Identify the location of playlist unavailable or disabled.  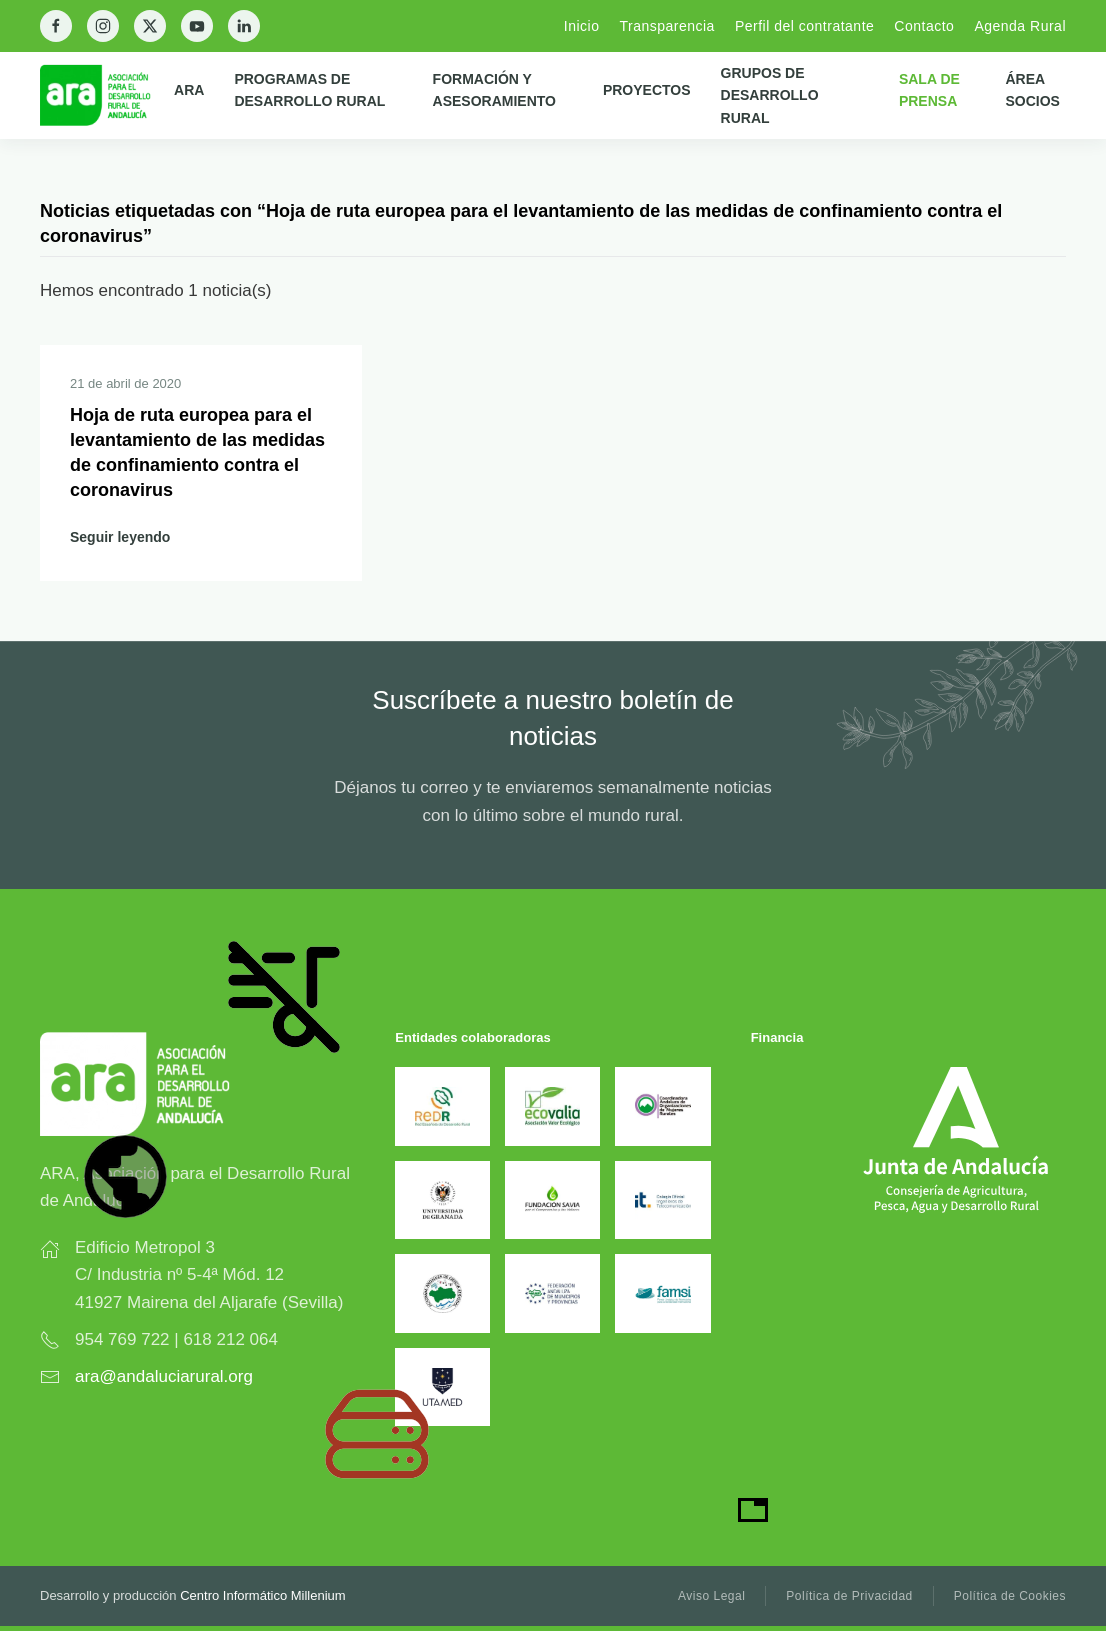
(284, 997).